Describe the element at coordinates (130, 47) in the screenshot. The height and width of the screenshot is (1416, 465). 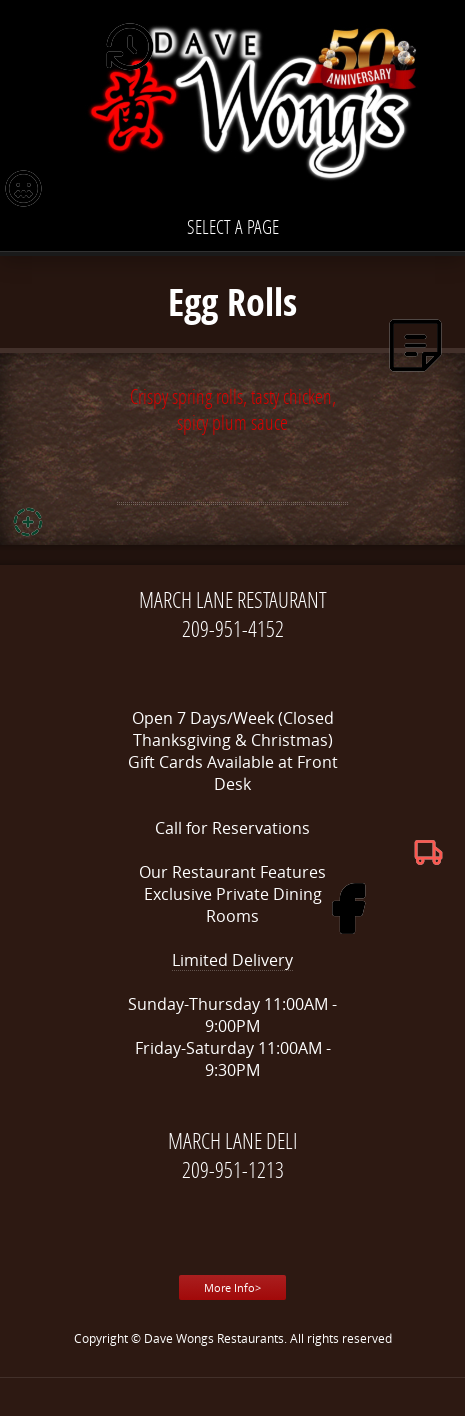
I see `view activity history` at that location.